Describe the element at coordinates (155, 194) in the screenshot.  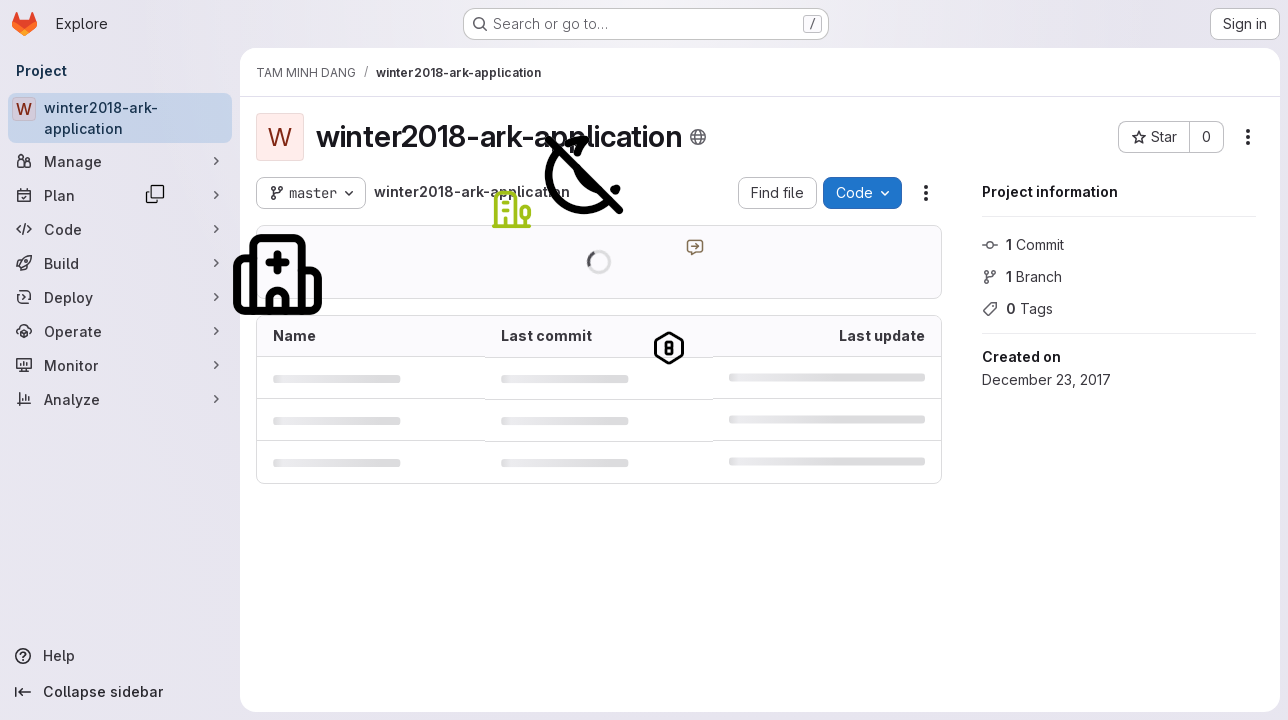
I see `copy to clipboard` at that location.